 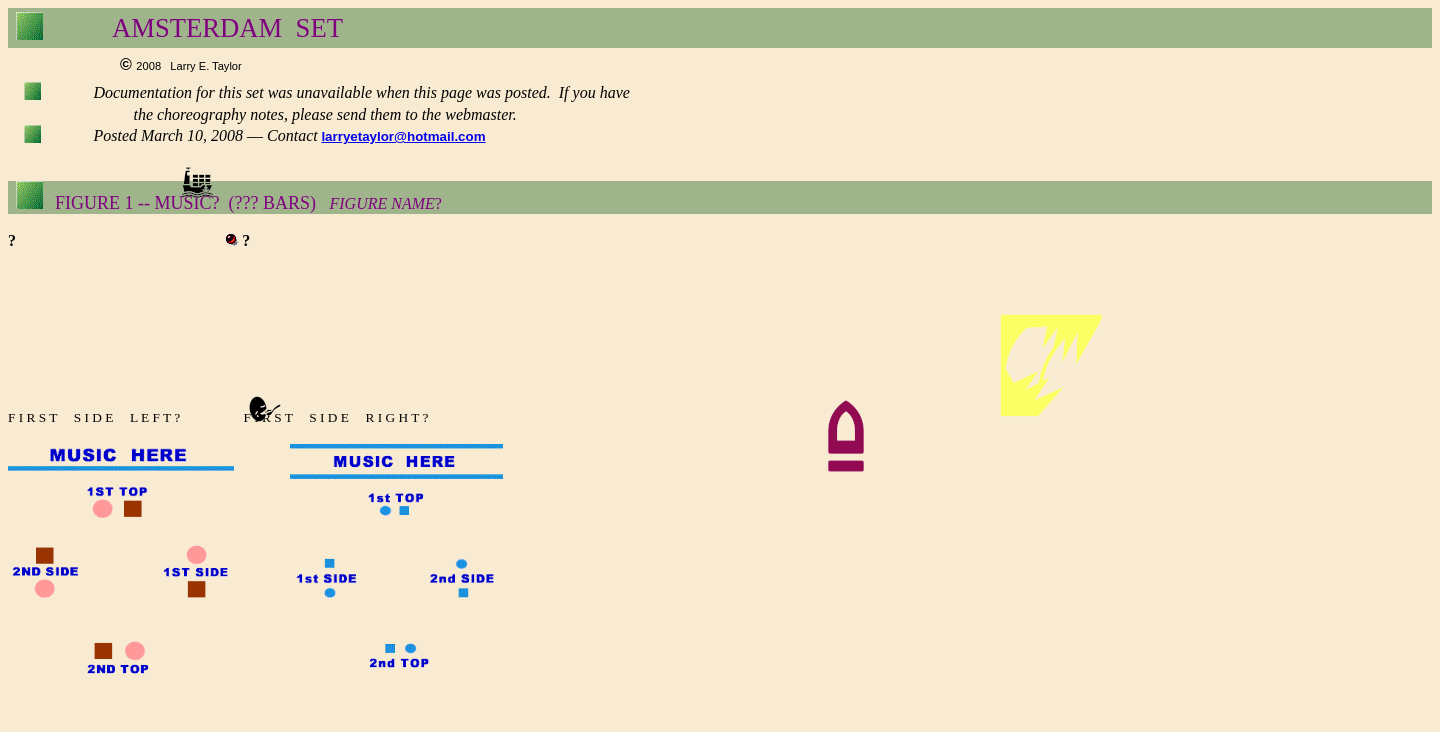 What do you see at coordinates (197, 182) in the screenshot?
I see `view shipping or freight status` at bounding box center [197, 182].